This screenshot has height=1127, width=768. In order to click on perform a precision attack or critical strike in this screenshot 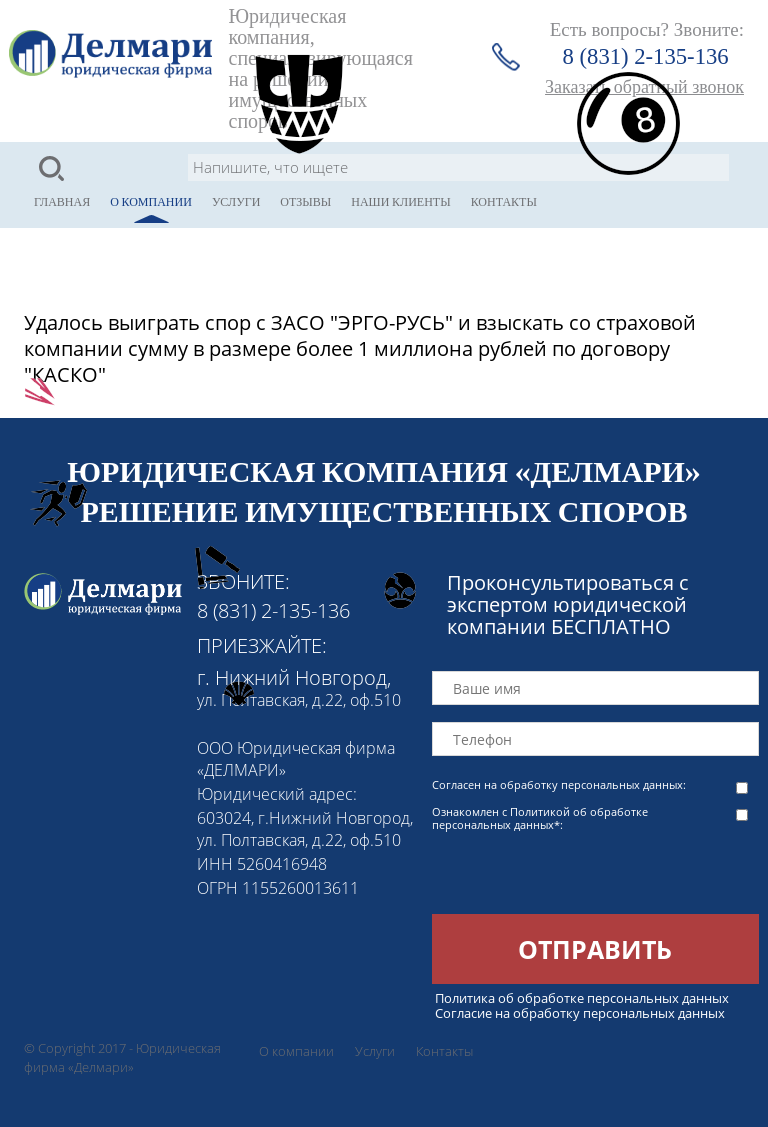, I will do `click(40, 393)`.